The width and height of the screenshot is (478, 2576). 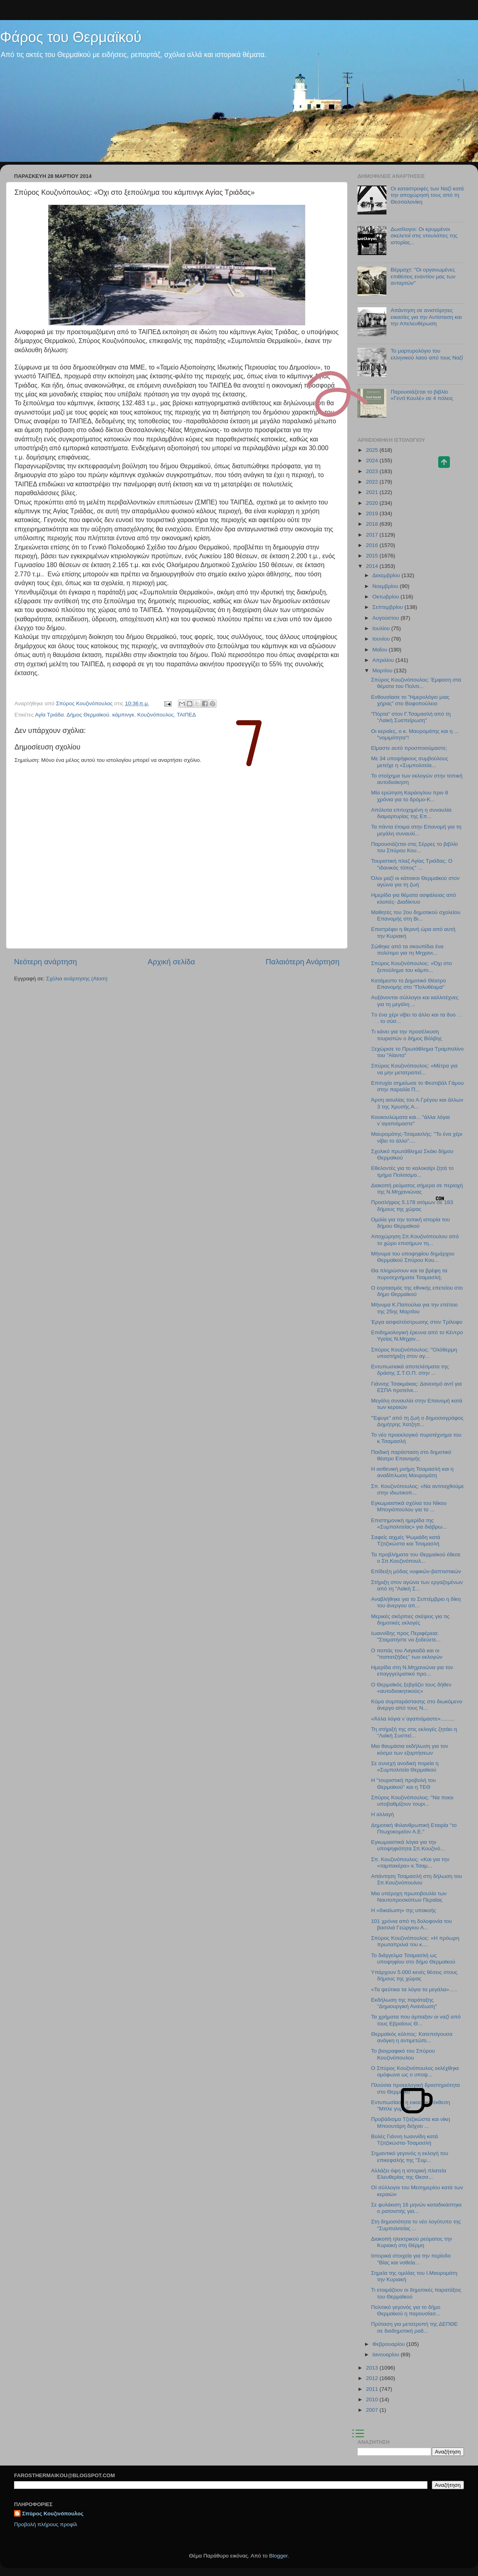 What do you see at coordinates (417, 2100) in the screenshot?
I see `access coffee break or pause timer` at bounding box center [417, 2100].